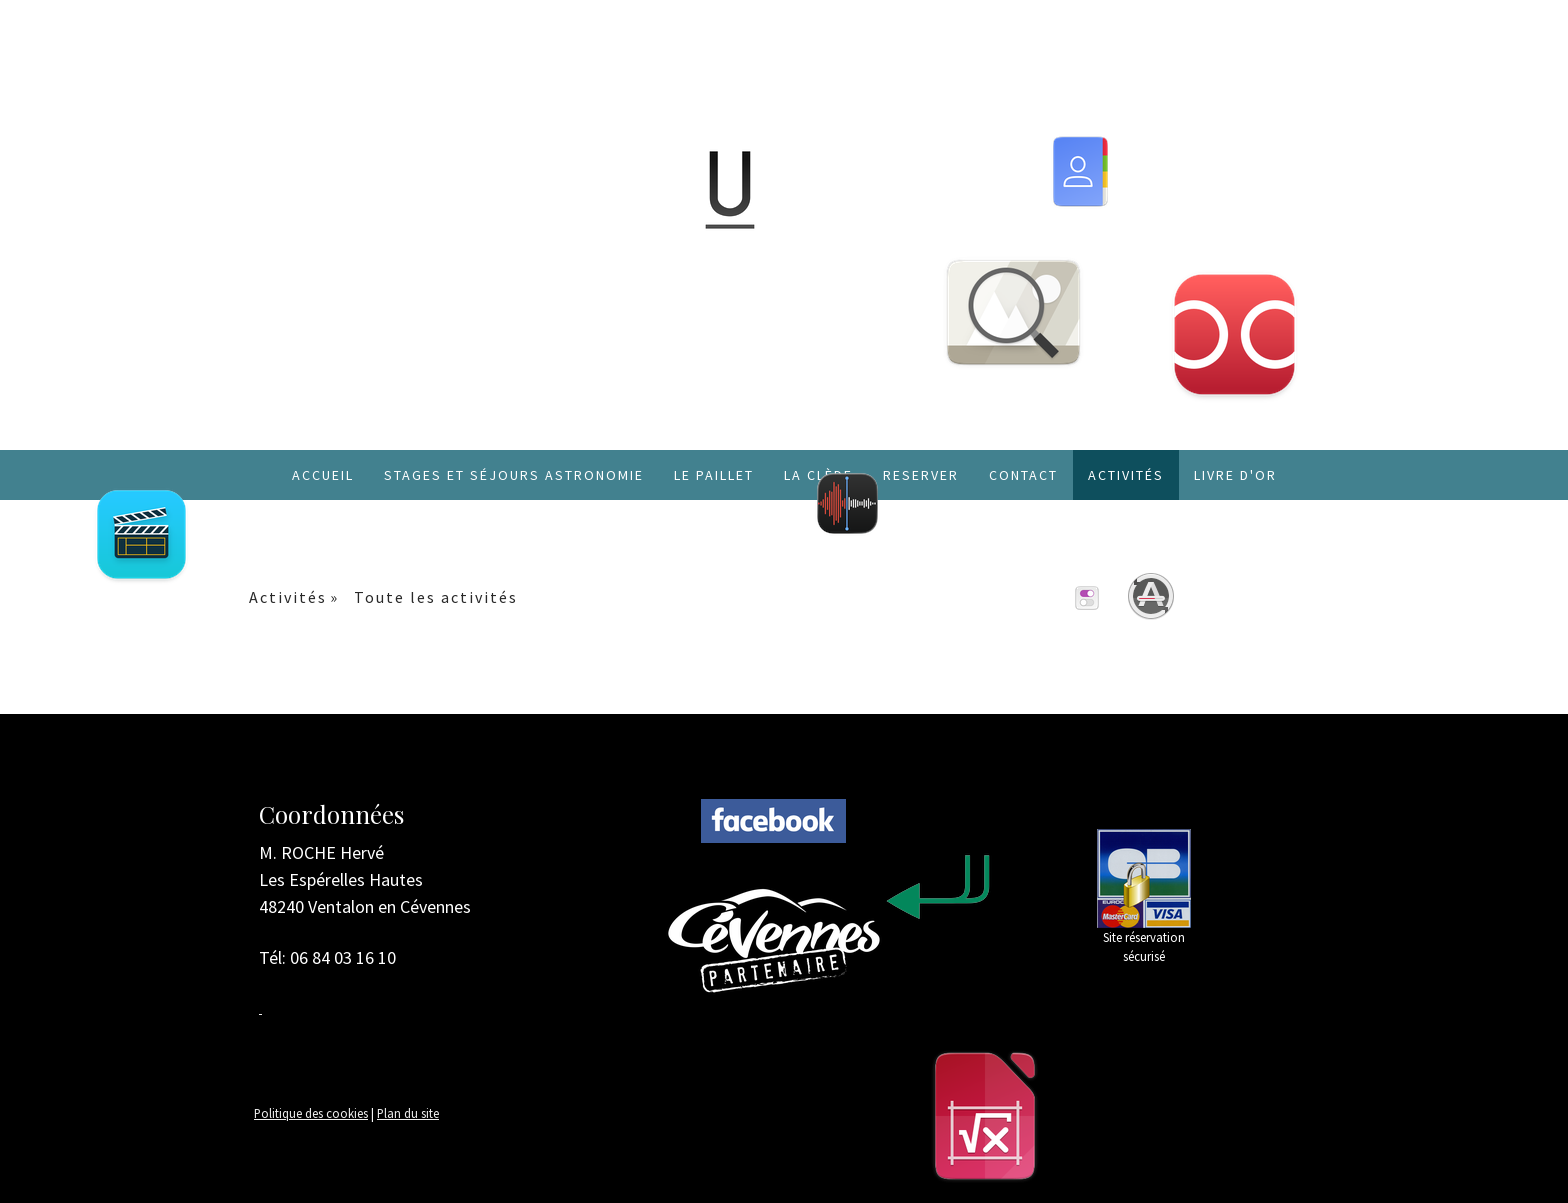 Image resolution: width=1568 pixels, height=1203 pixels. Describe the element at coordinates (1080, 171) in the screenshot. I see `open contacts or address book app` at that location.